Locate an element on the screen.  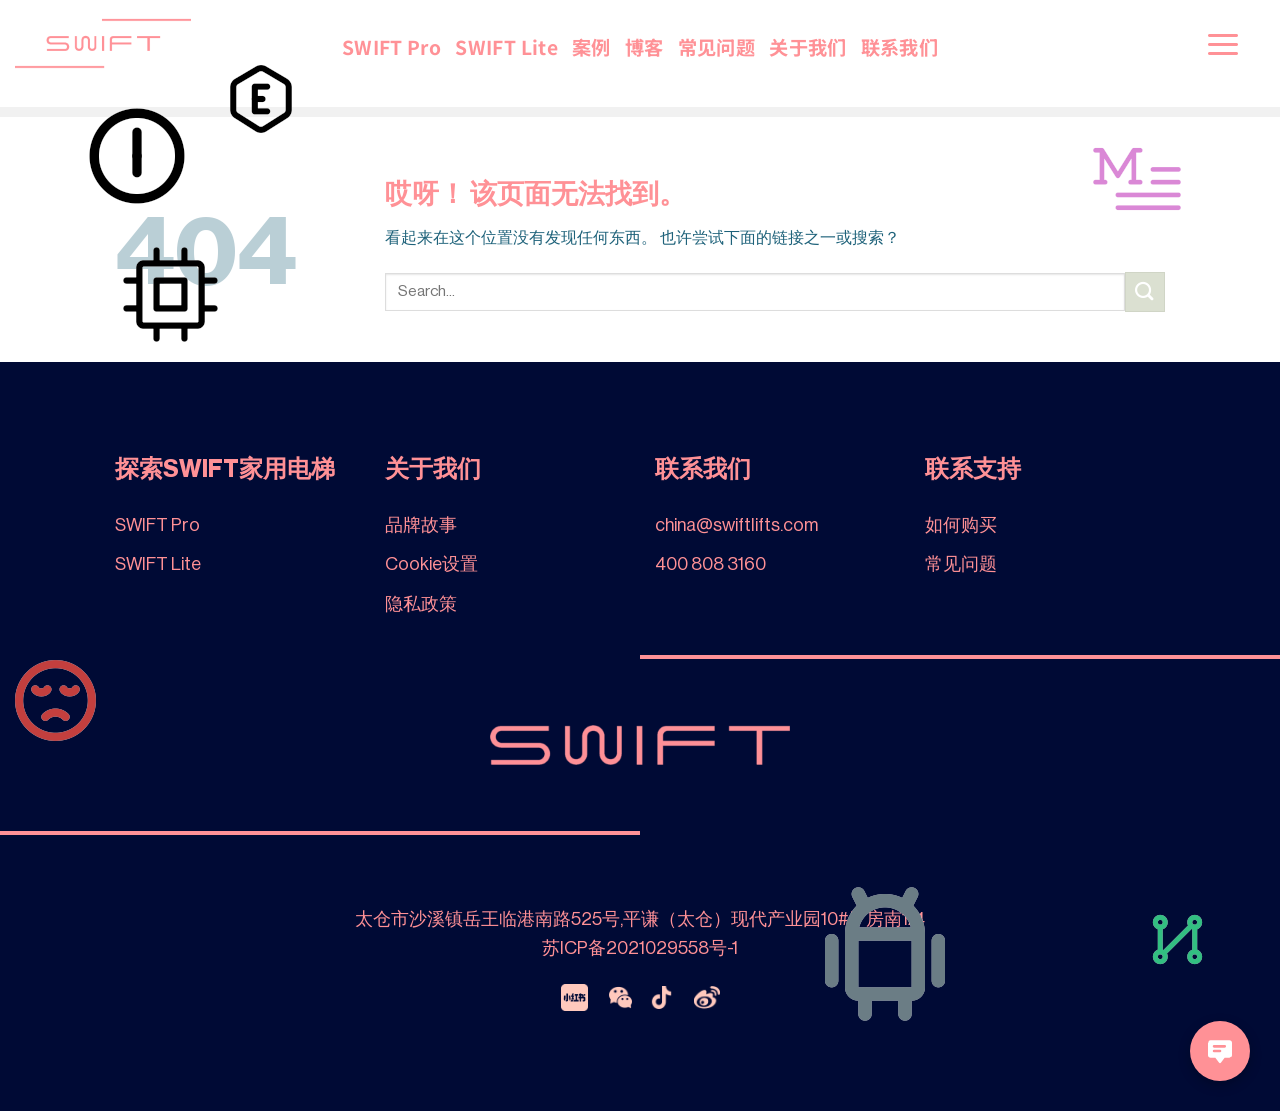
read article on medium is located at coordinates (1137, 179).